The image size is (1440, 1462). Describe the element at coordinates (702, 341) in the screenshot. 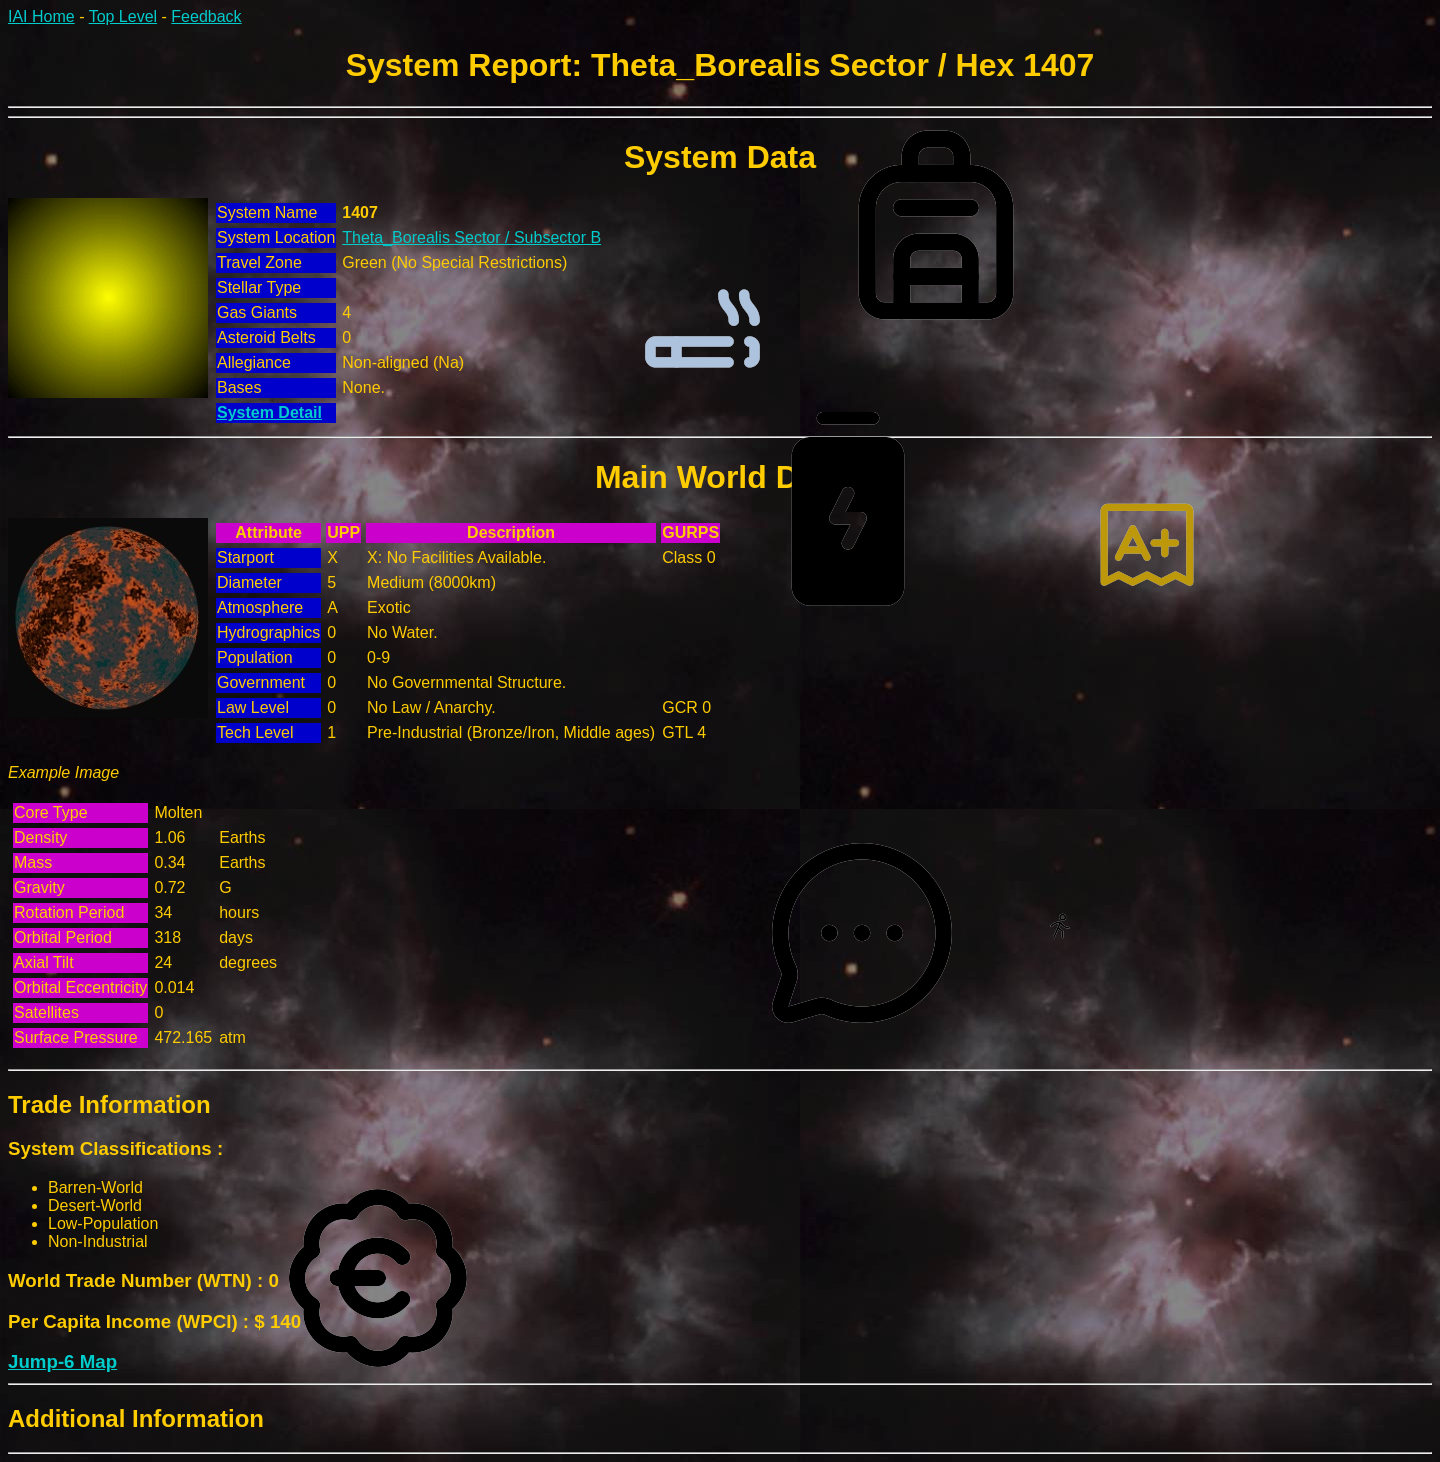

I see `indicates a designated smoking area` at that location.